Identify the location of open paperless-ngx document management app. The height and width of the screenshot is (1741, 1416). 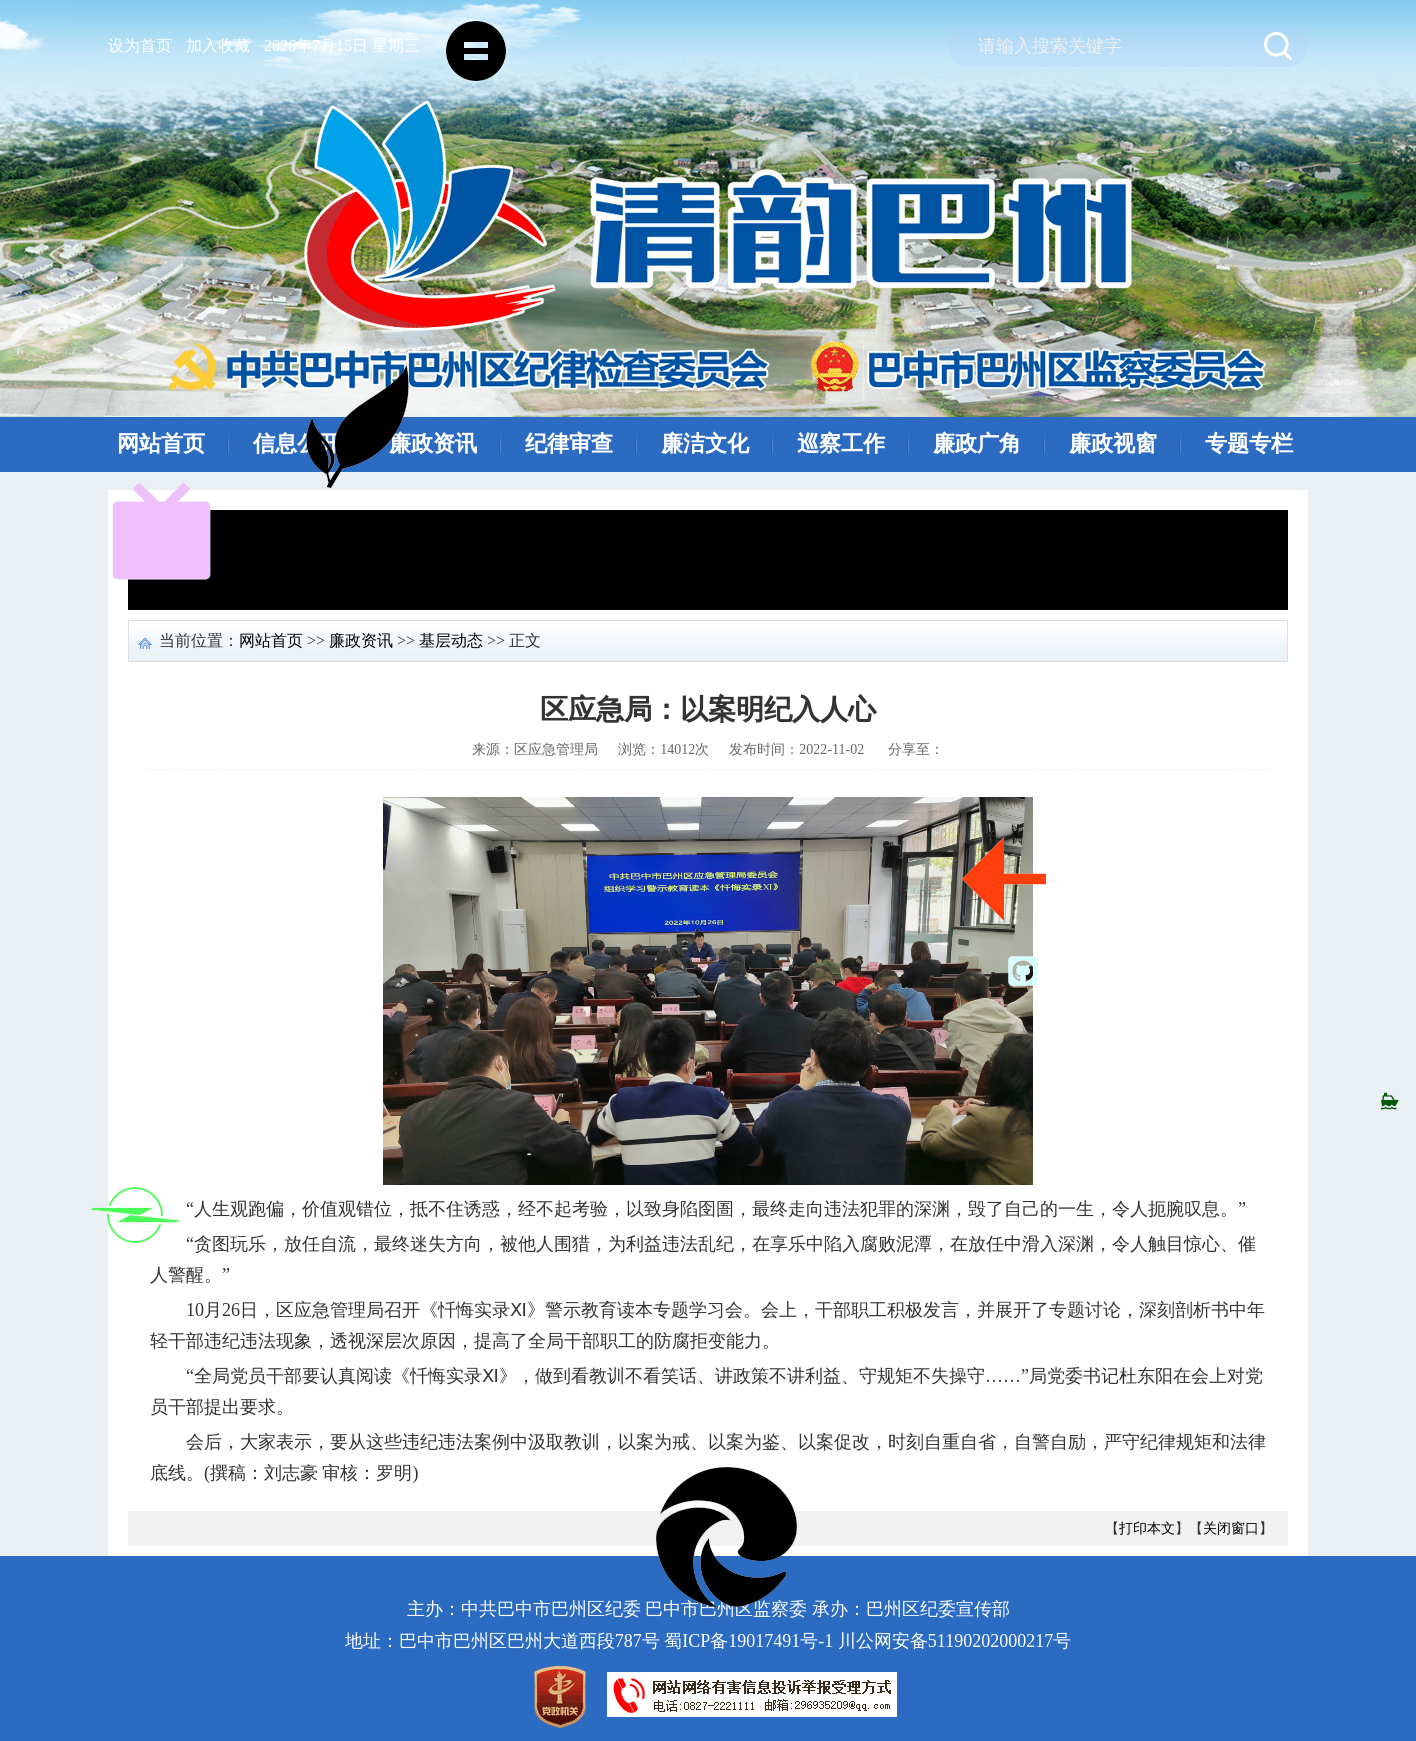
(357, 426).